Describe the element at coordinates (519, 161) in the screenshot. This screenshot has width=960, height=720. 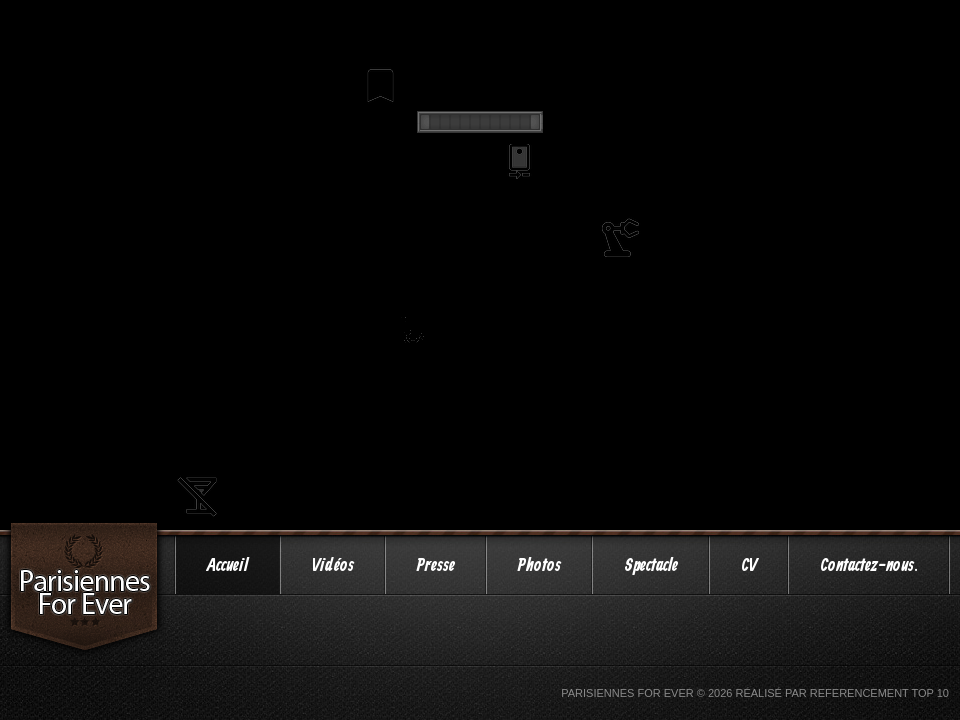
I see `switch to rear camera` at that location.